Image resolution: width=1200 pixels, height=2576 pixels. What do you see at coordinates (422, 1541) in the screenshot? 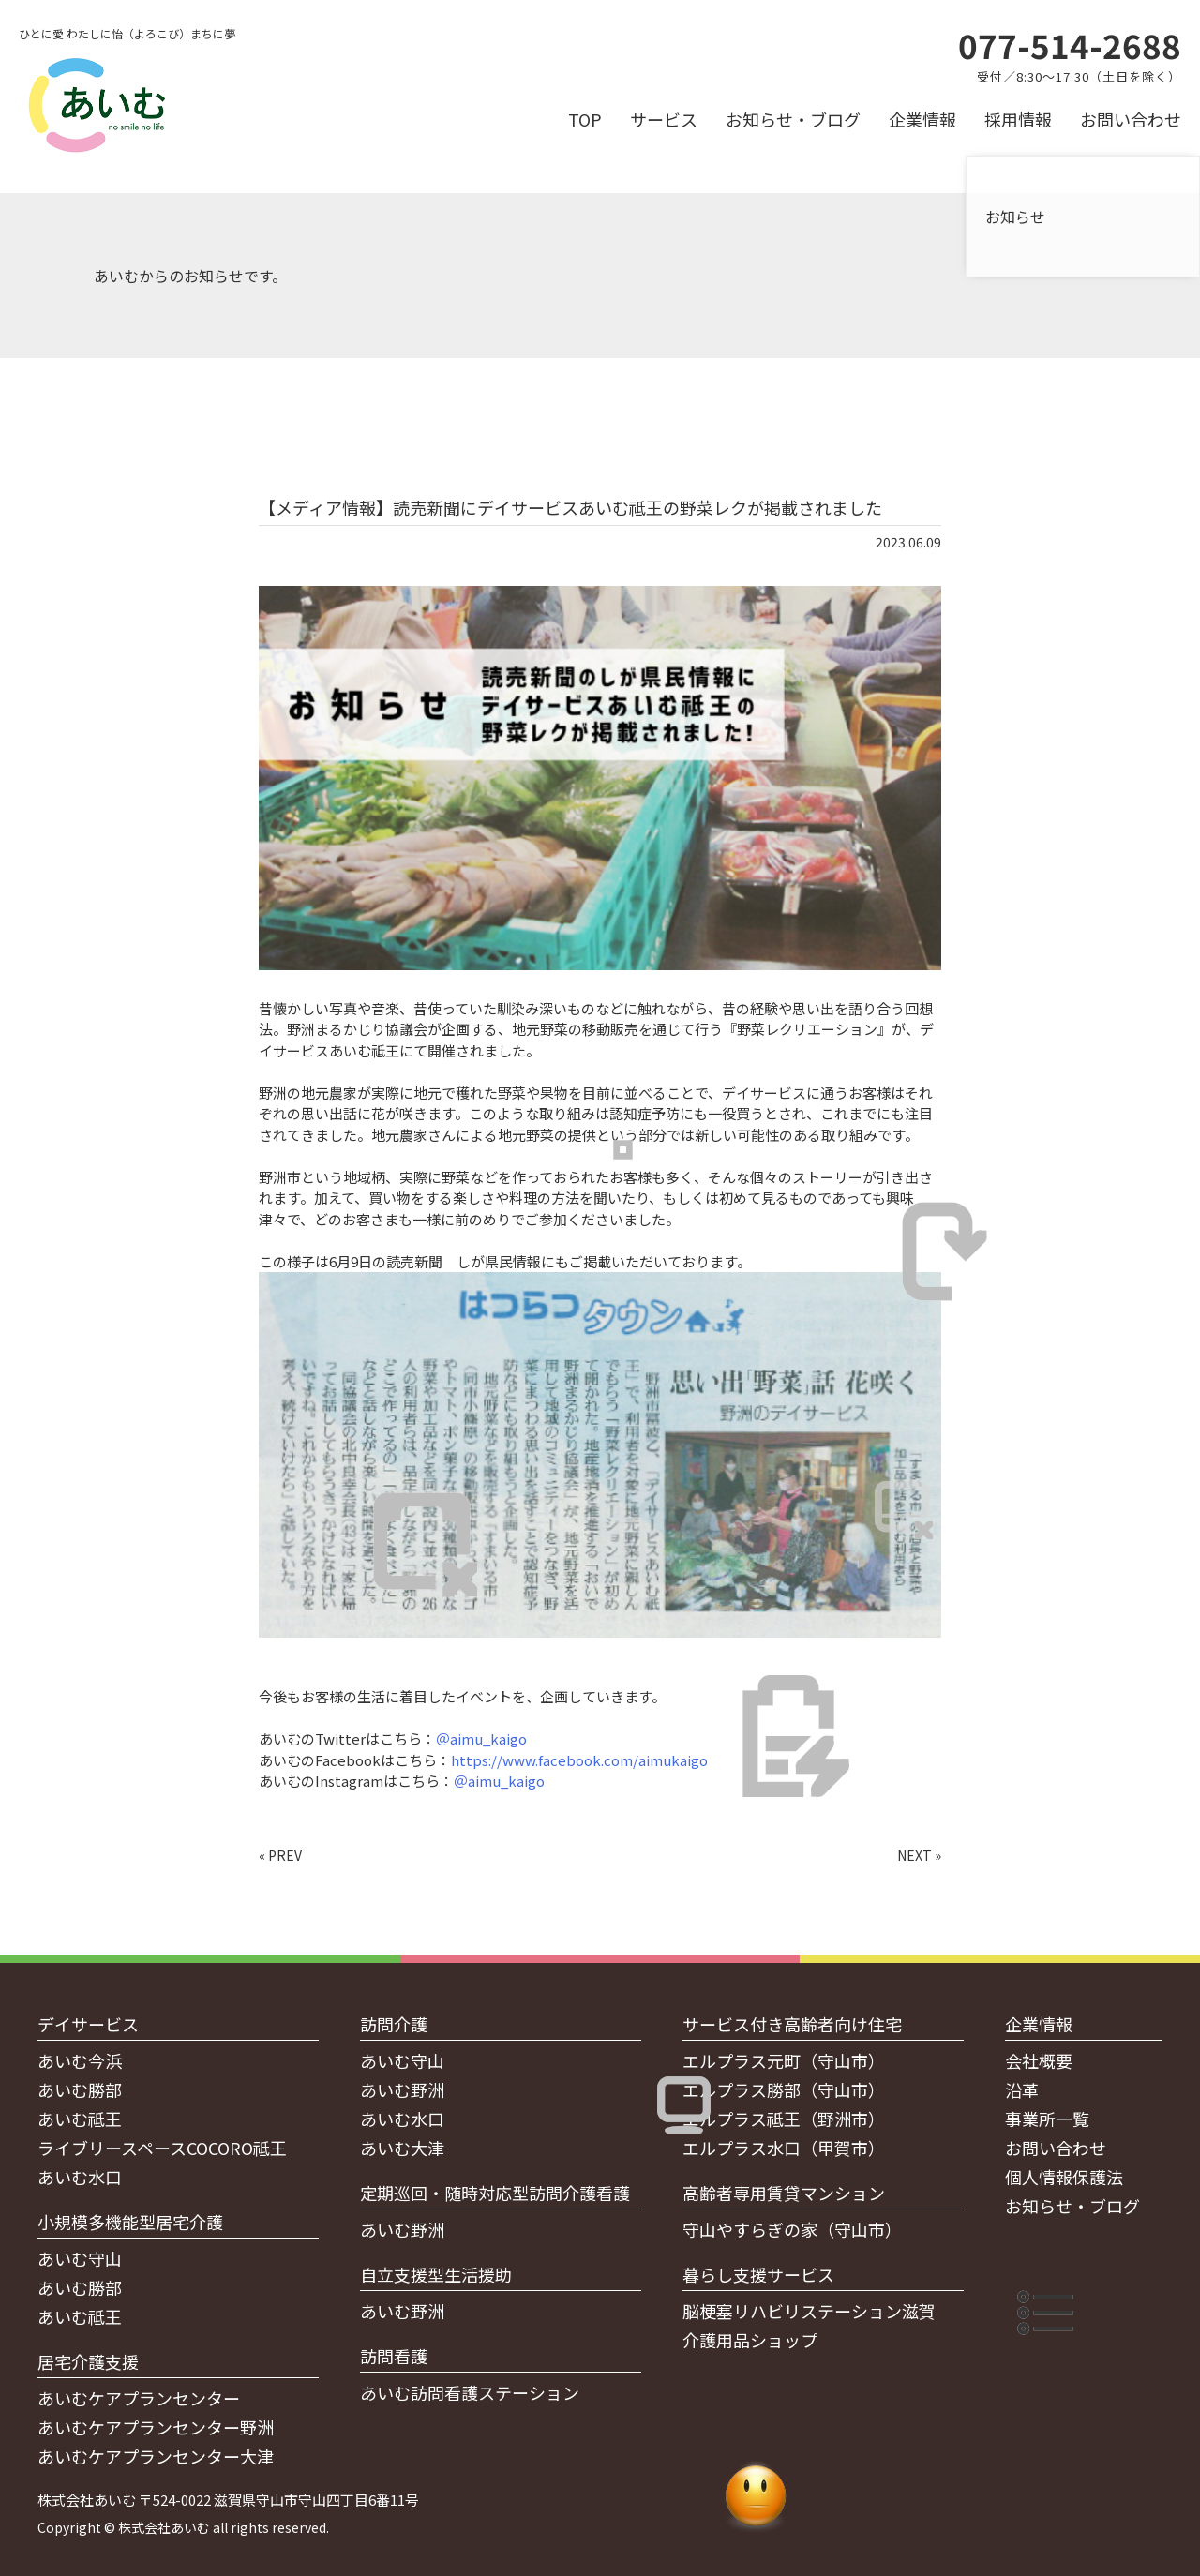
I see `indicates wired network connection is disconnected` at bounding box center [422, 1541].